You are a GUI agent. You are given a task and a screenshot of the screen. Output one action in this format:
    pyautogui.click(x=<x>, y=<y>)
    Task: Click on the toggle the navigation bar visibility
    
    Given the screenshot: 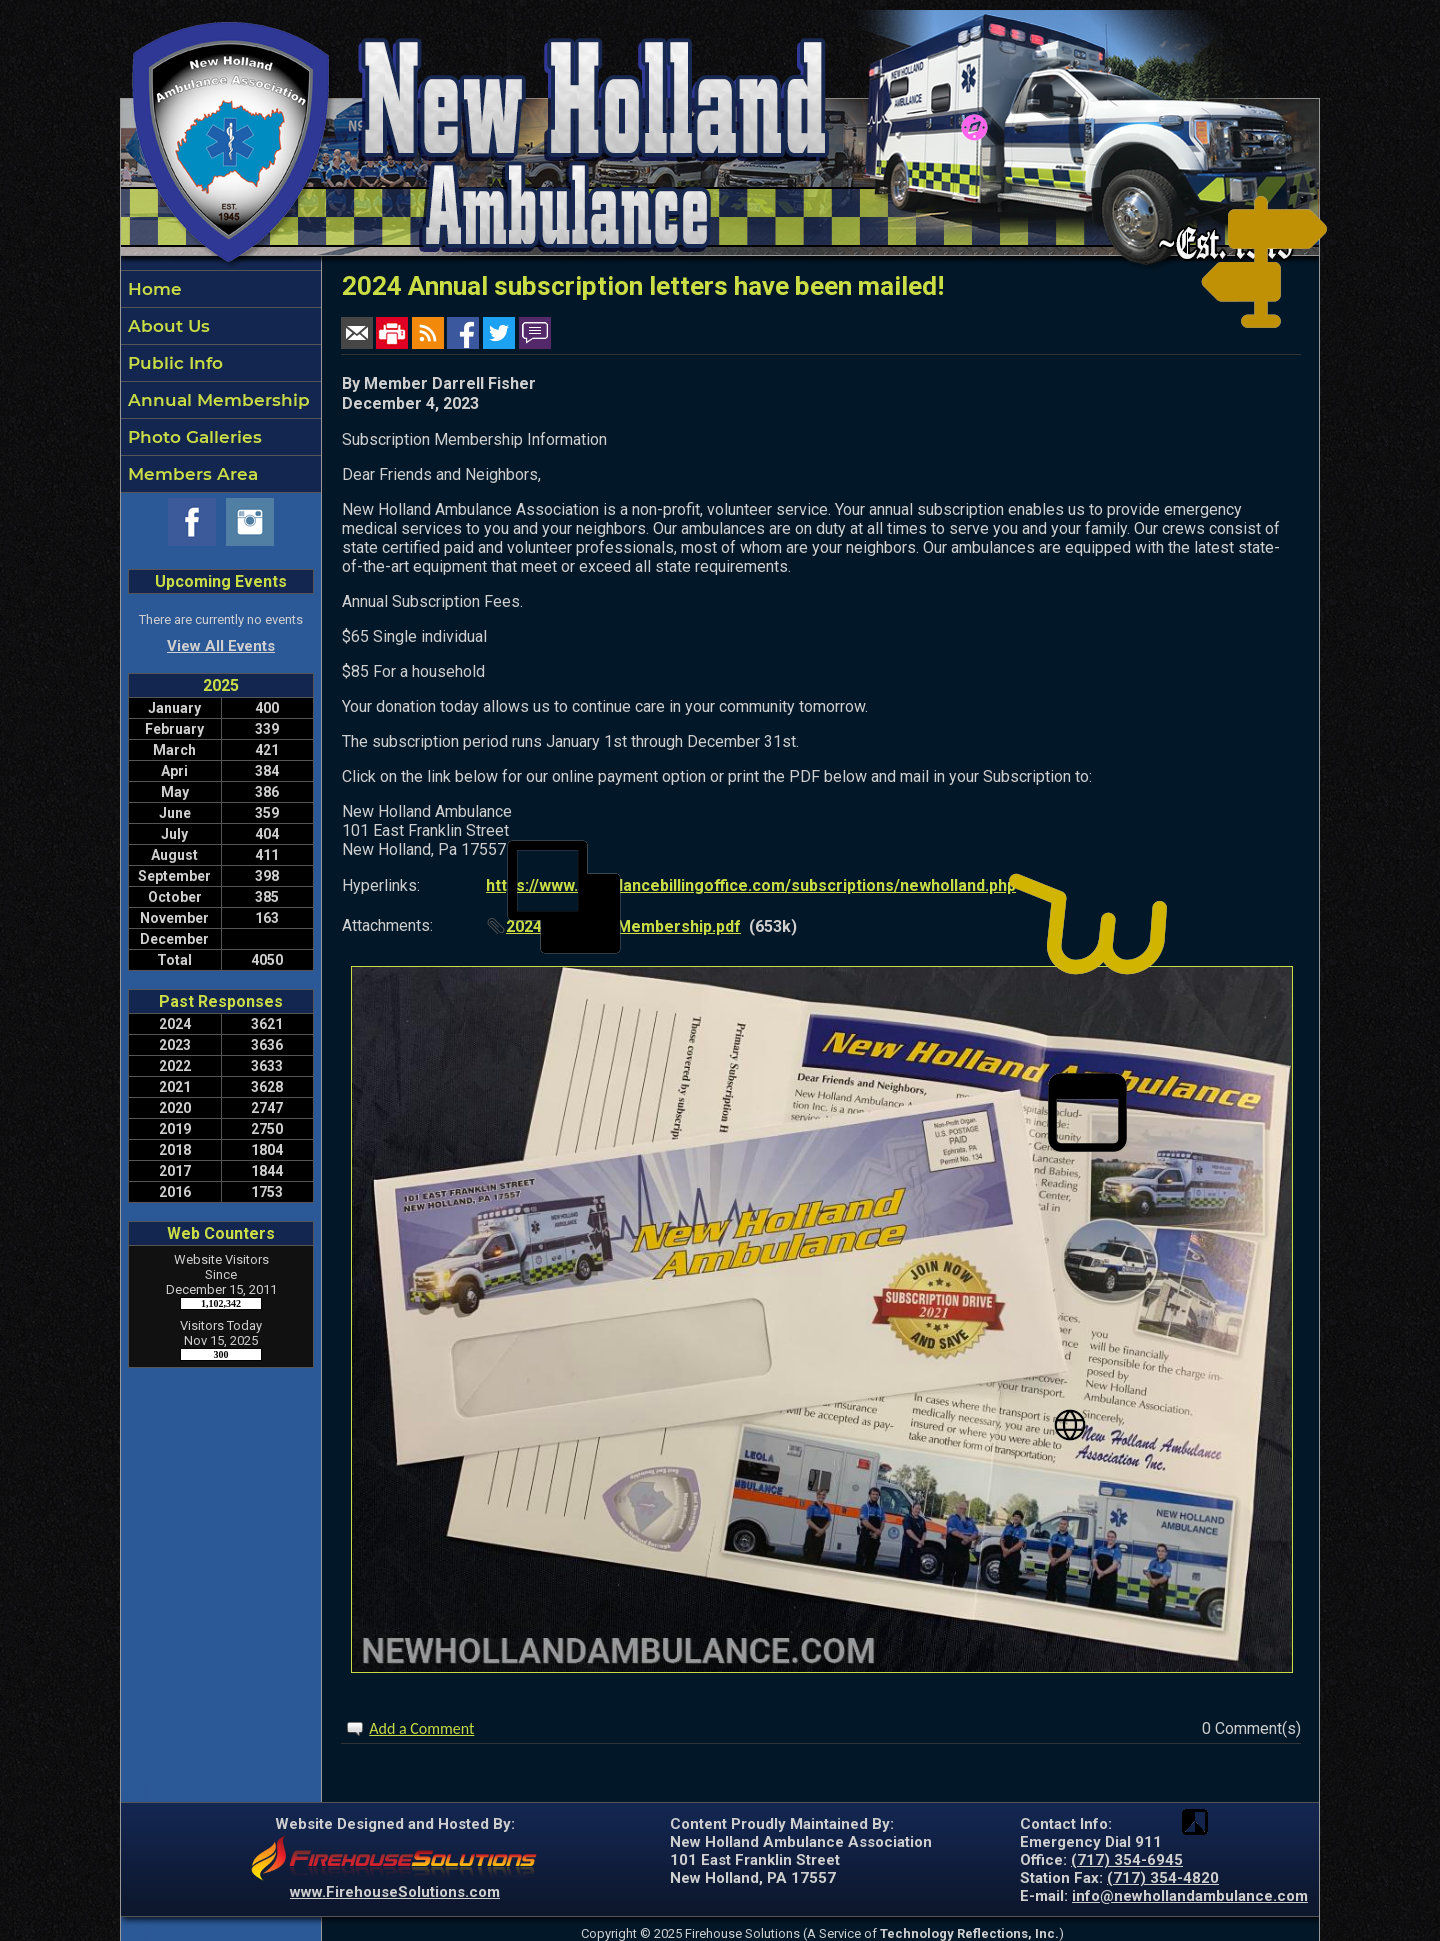 What is the action you would take?
    pyautogui.click(x=1087, y=1112)
    